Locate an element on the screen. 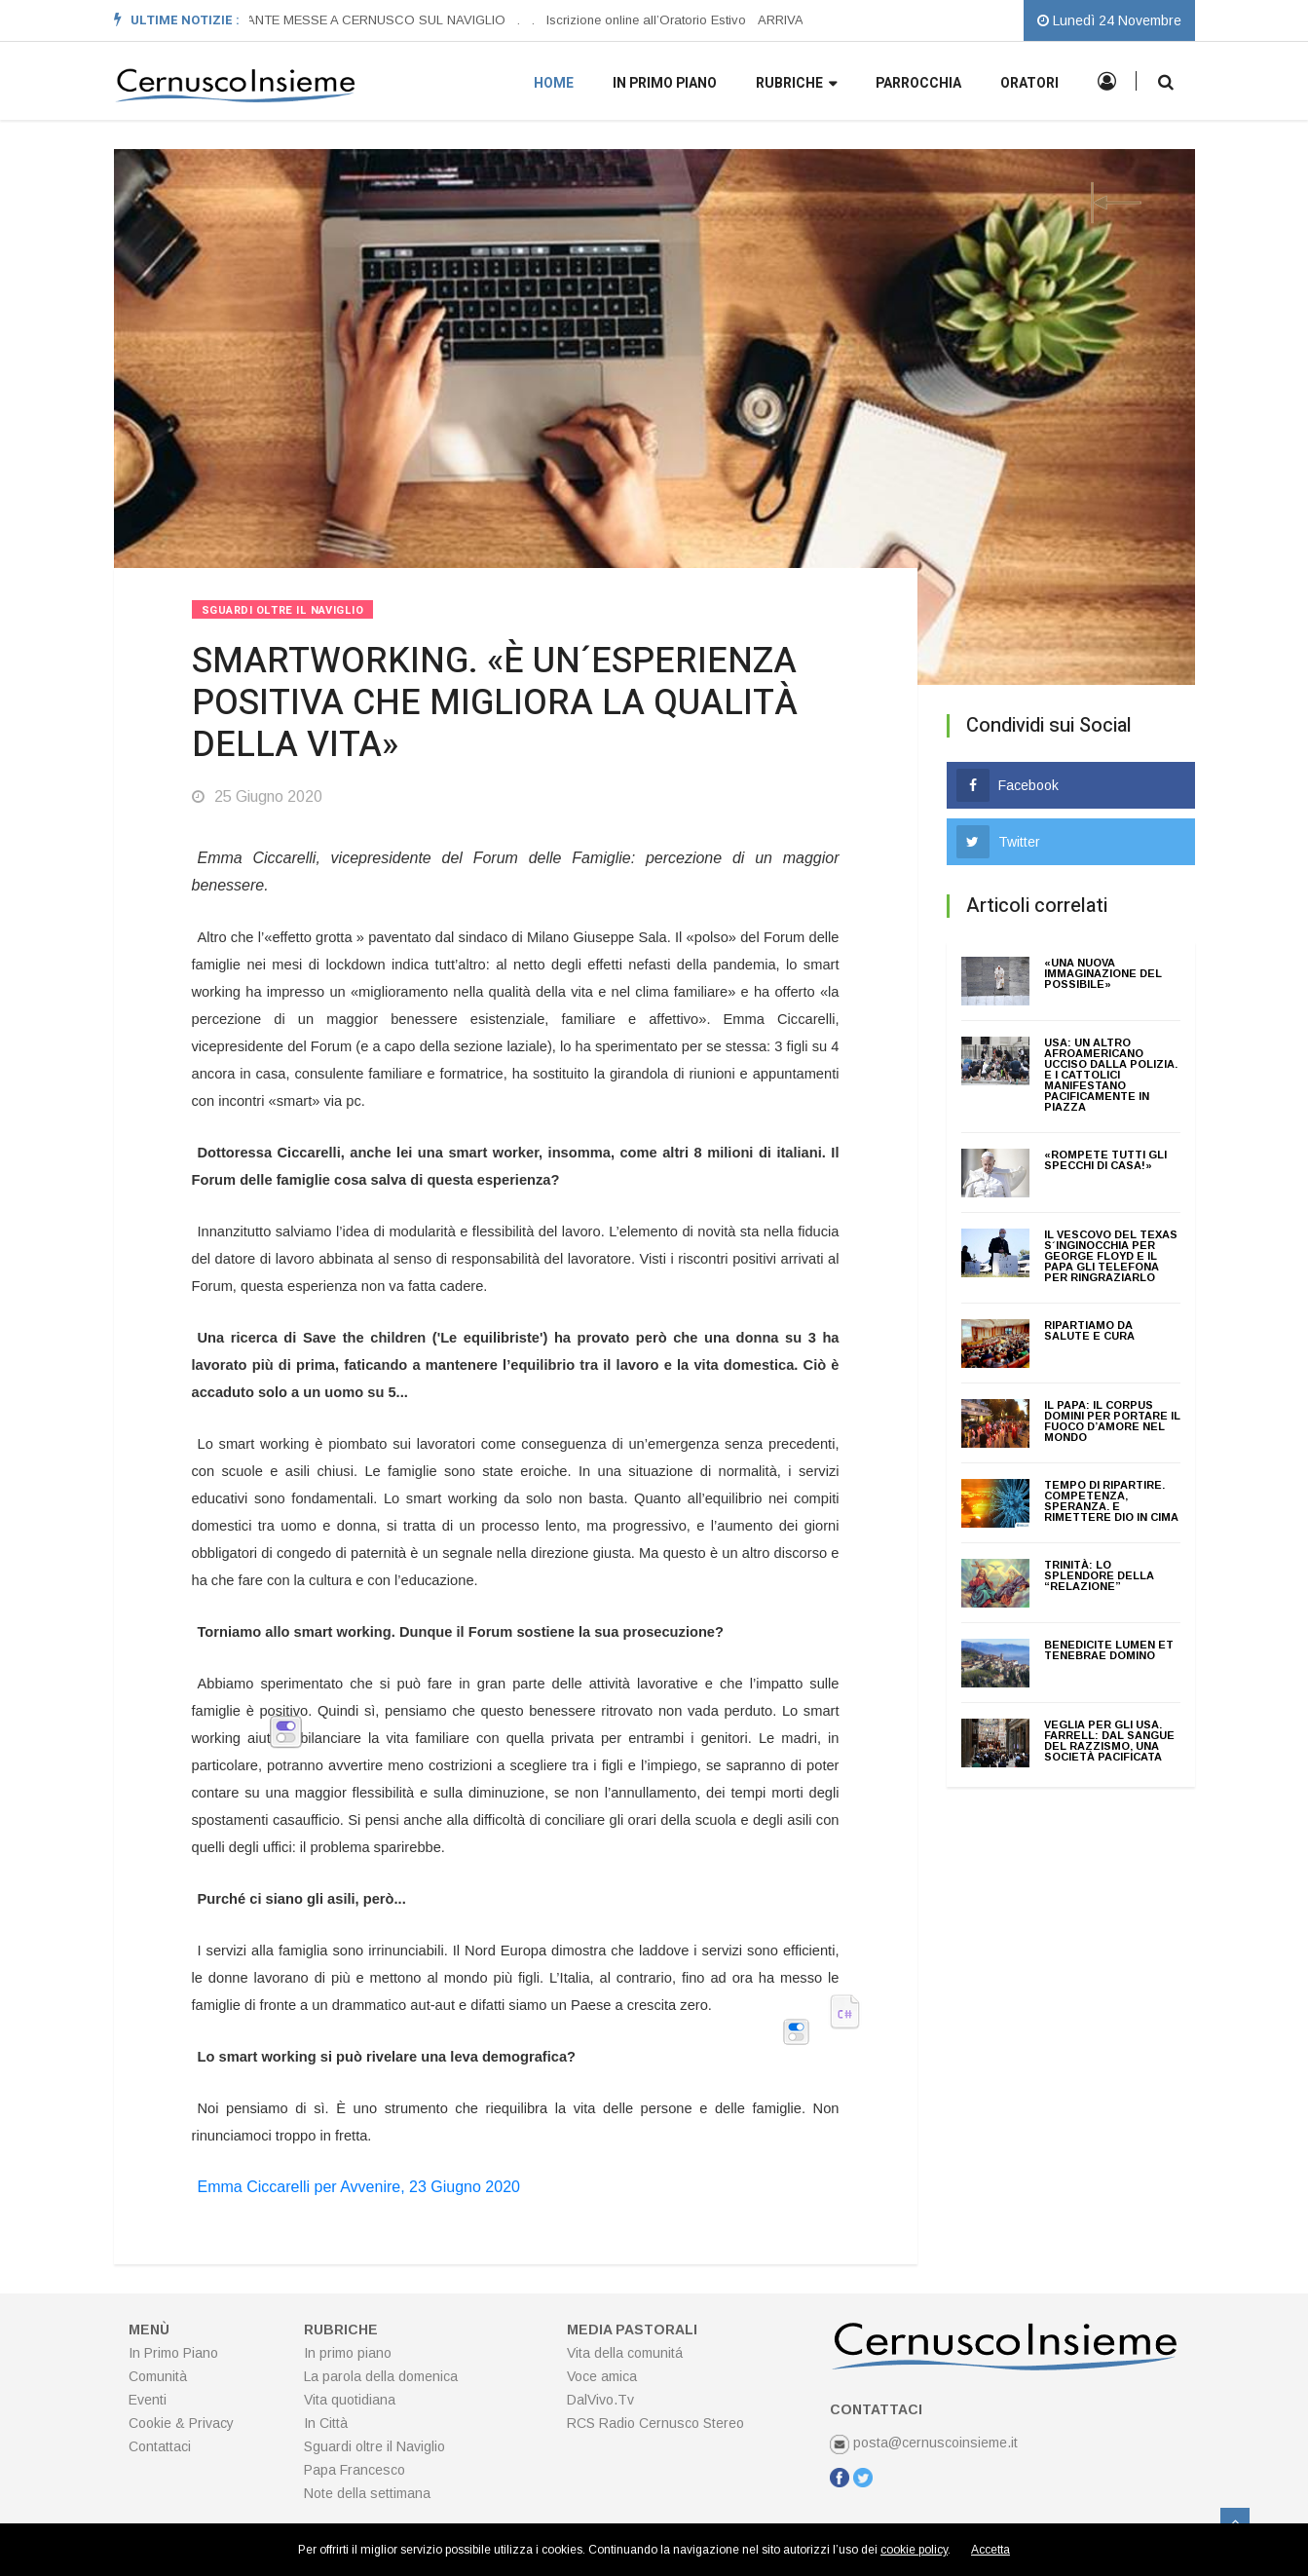 Image resolution: width=1308 pixels, height=2576 pixels. go to the first item in a list or sequence is located at coordinates (1116, 203).